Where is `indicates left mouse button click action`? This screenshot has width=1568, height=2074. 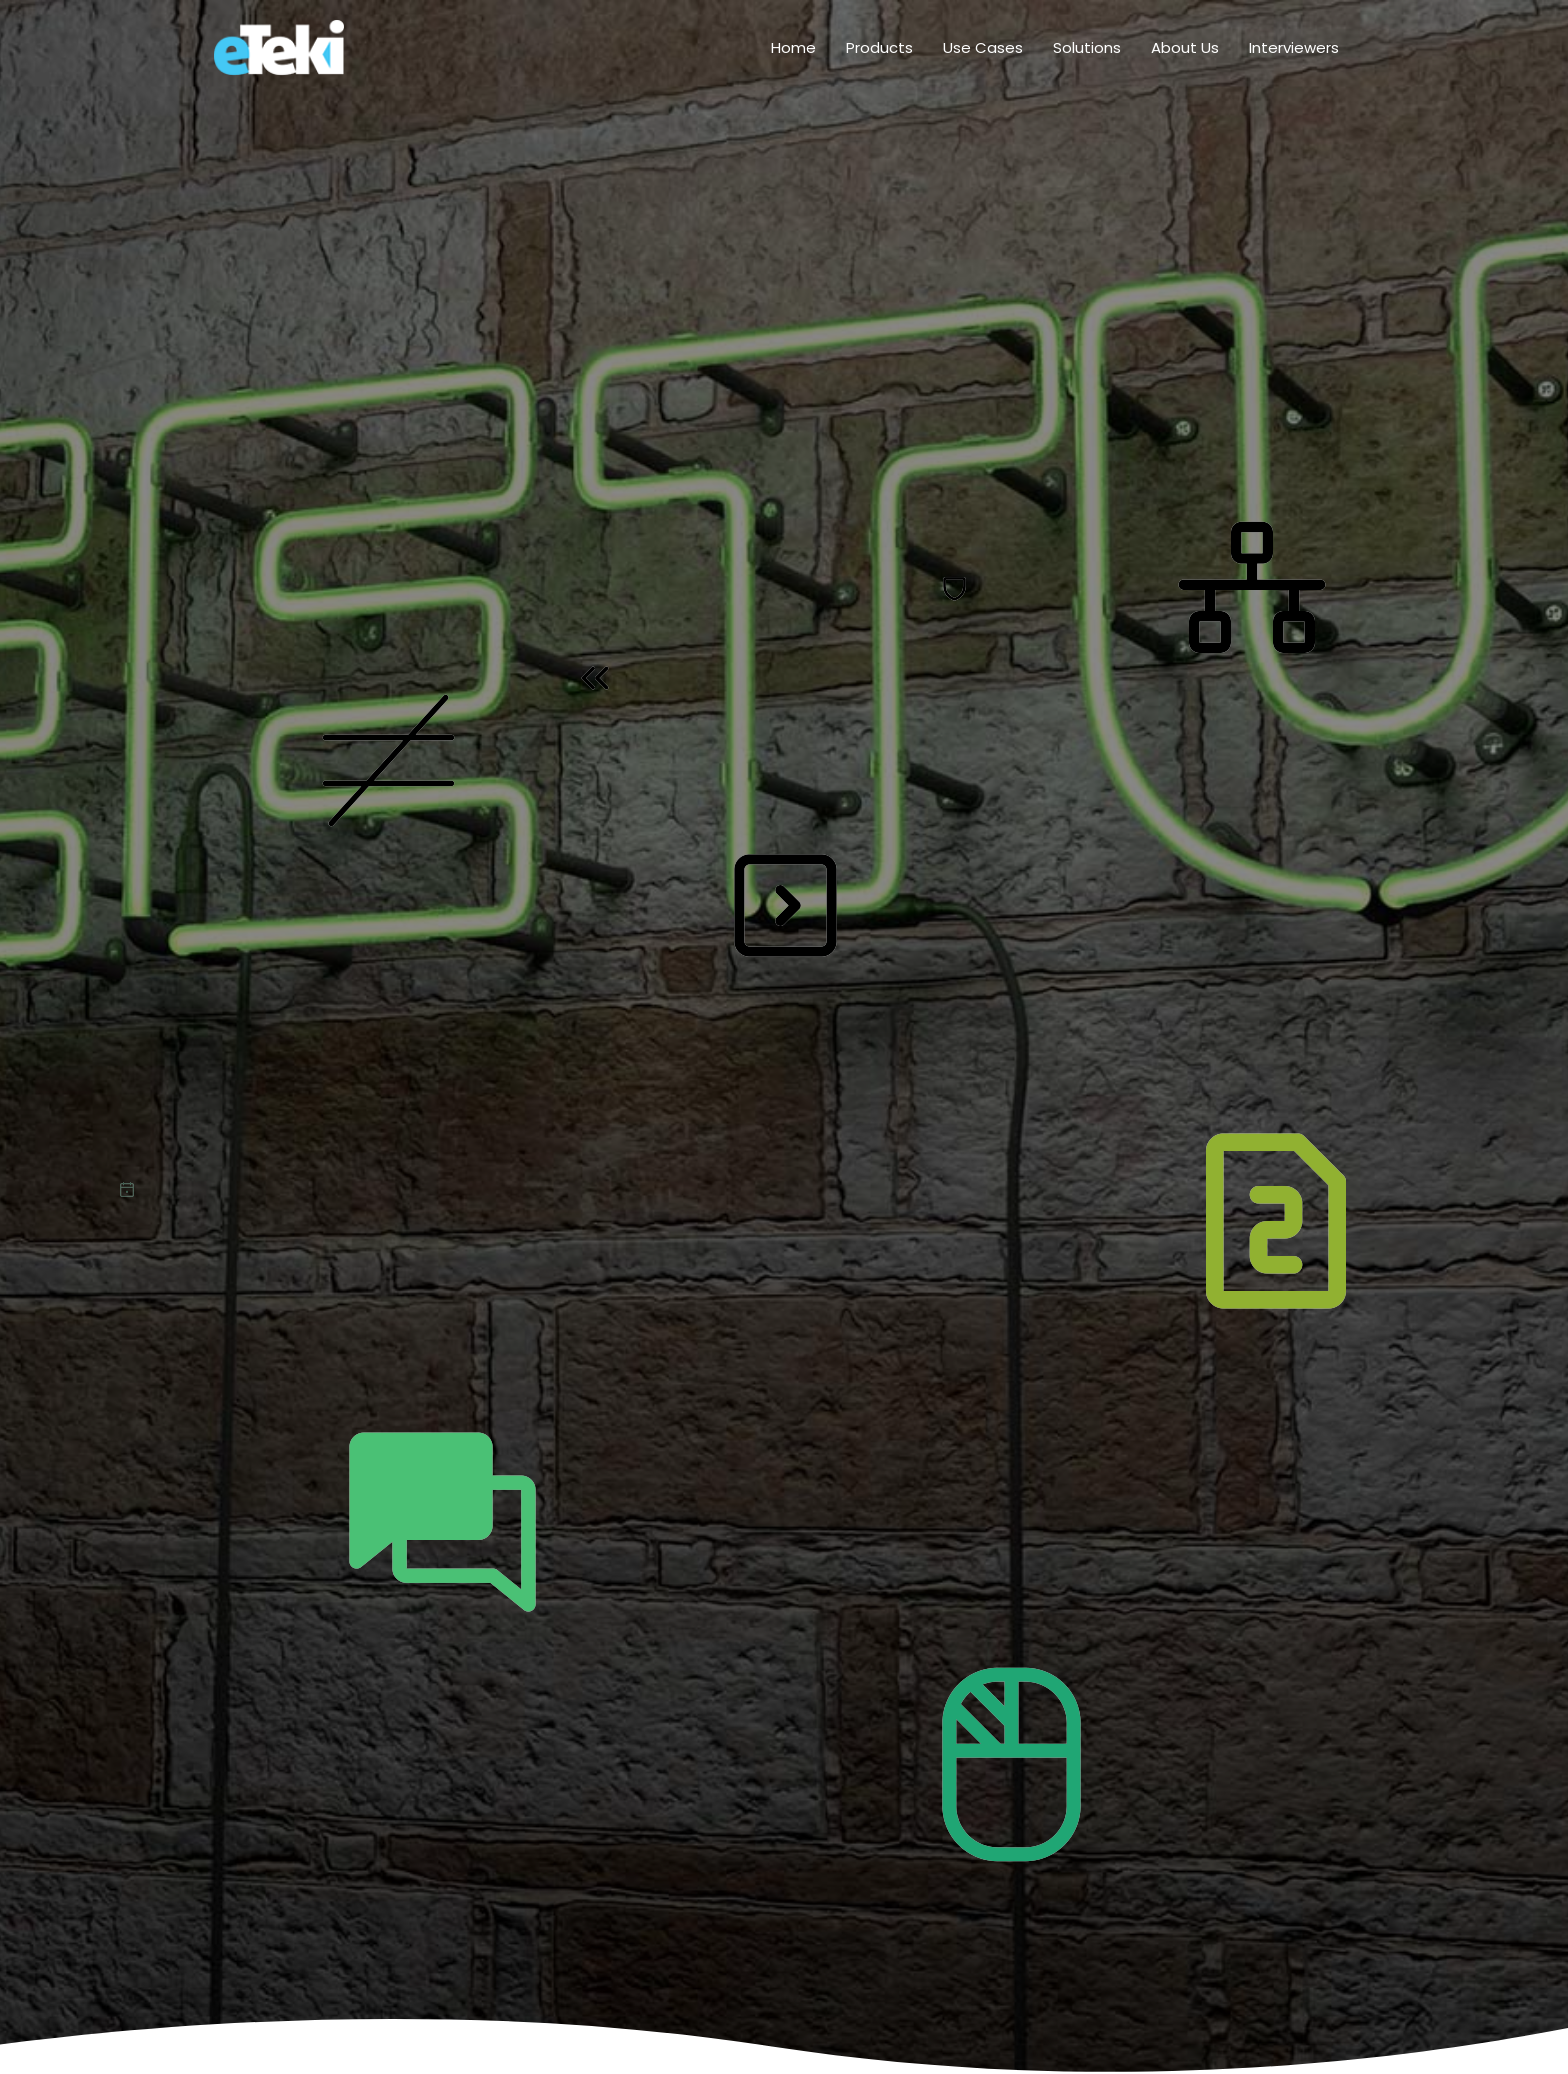 indicates left mouse button click action is located at coordinates (1011, 1764).